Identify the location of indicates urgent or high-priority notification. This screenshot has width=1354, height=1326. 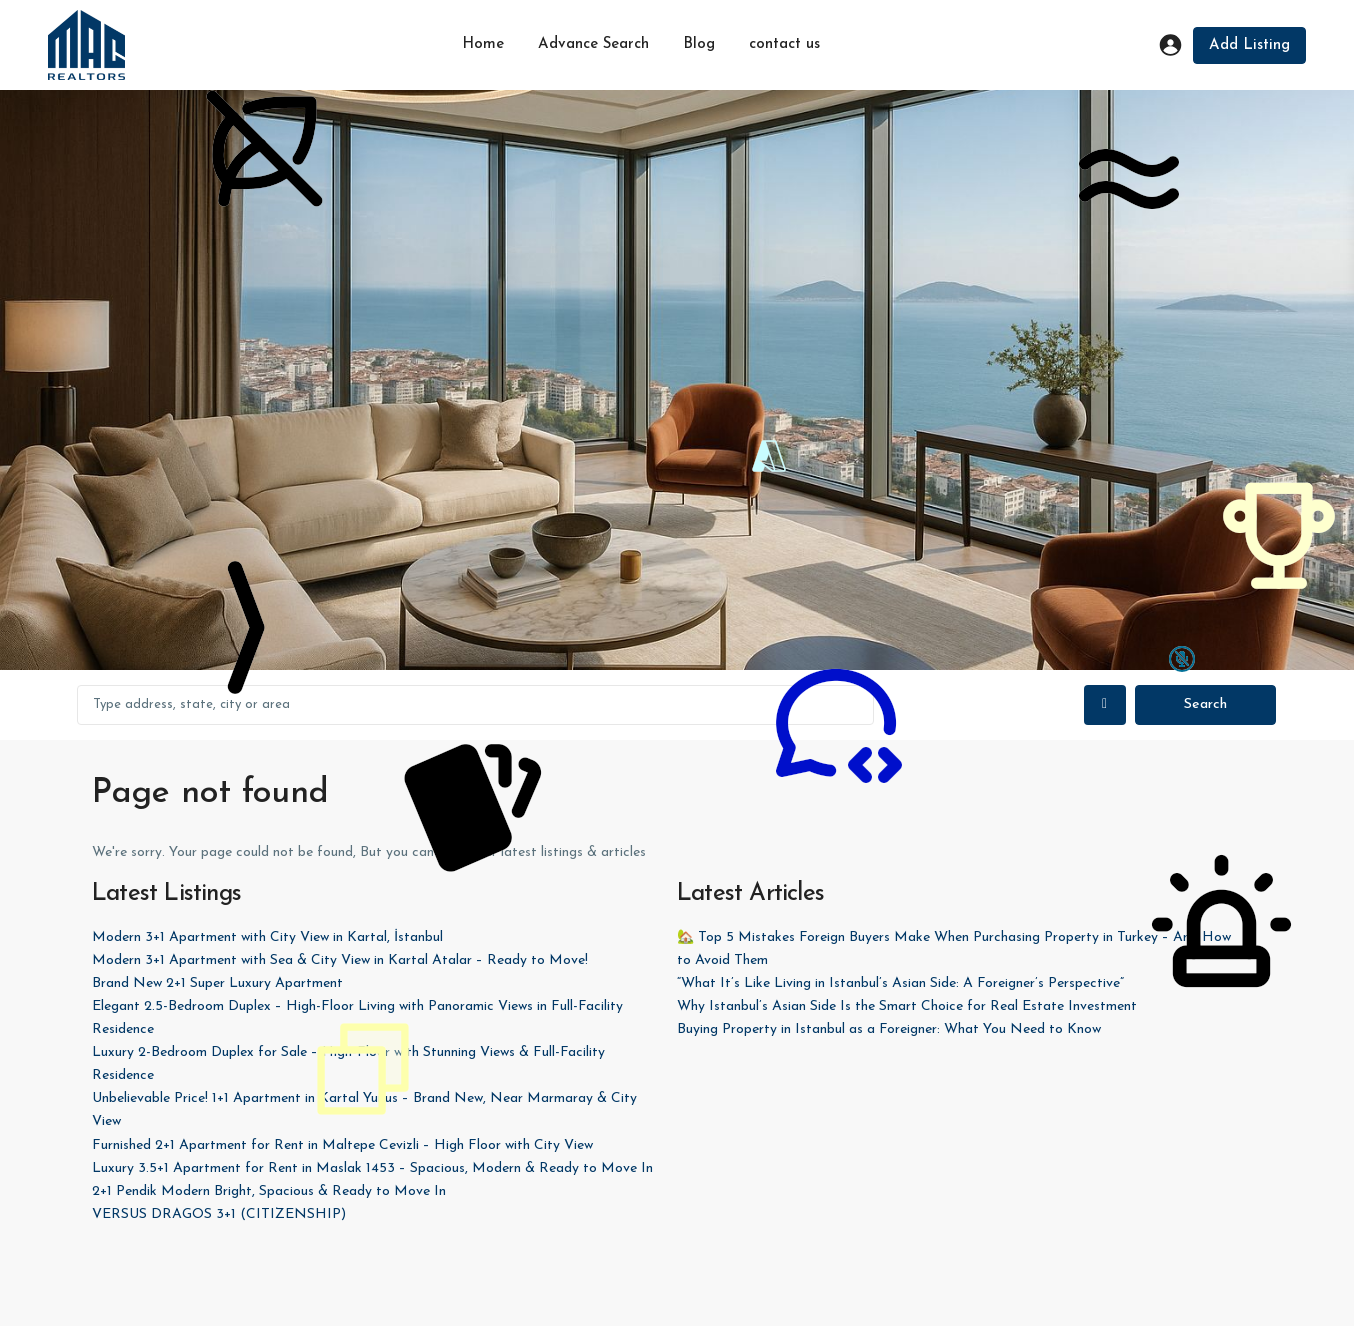
(1221, 924).